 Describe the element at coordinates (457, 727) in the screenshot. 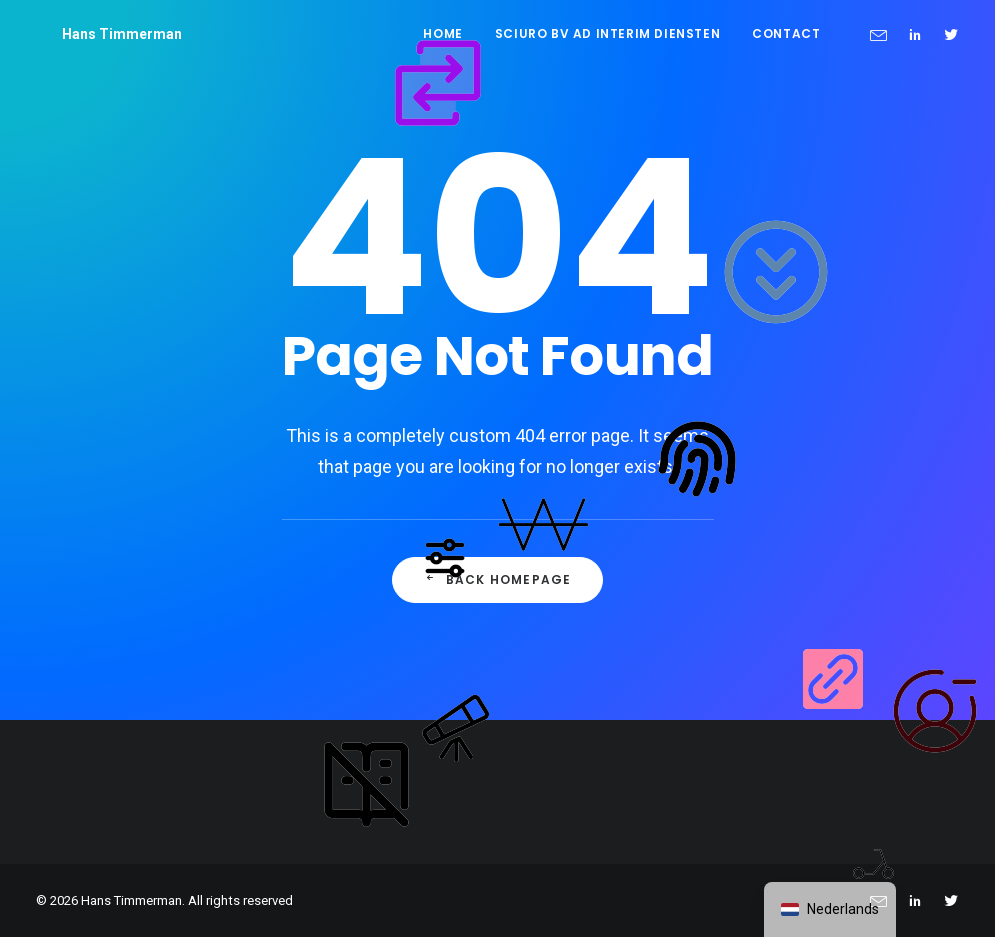

I see `explore or discover new content` at that location.